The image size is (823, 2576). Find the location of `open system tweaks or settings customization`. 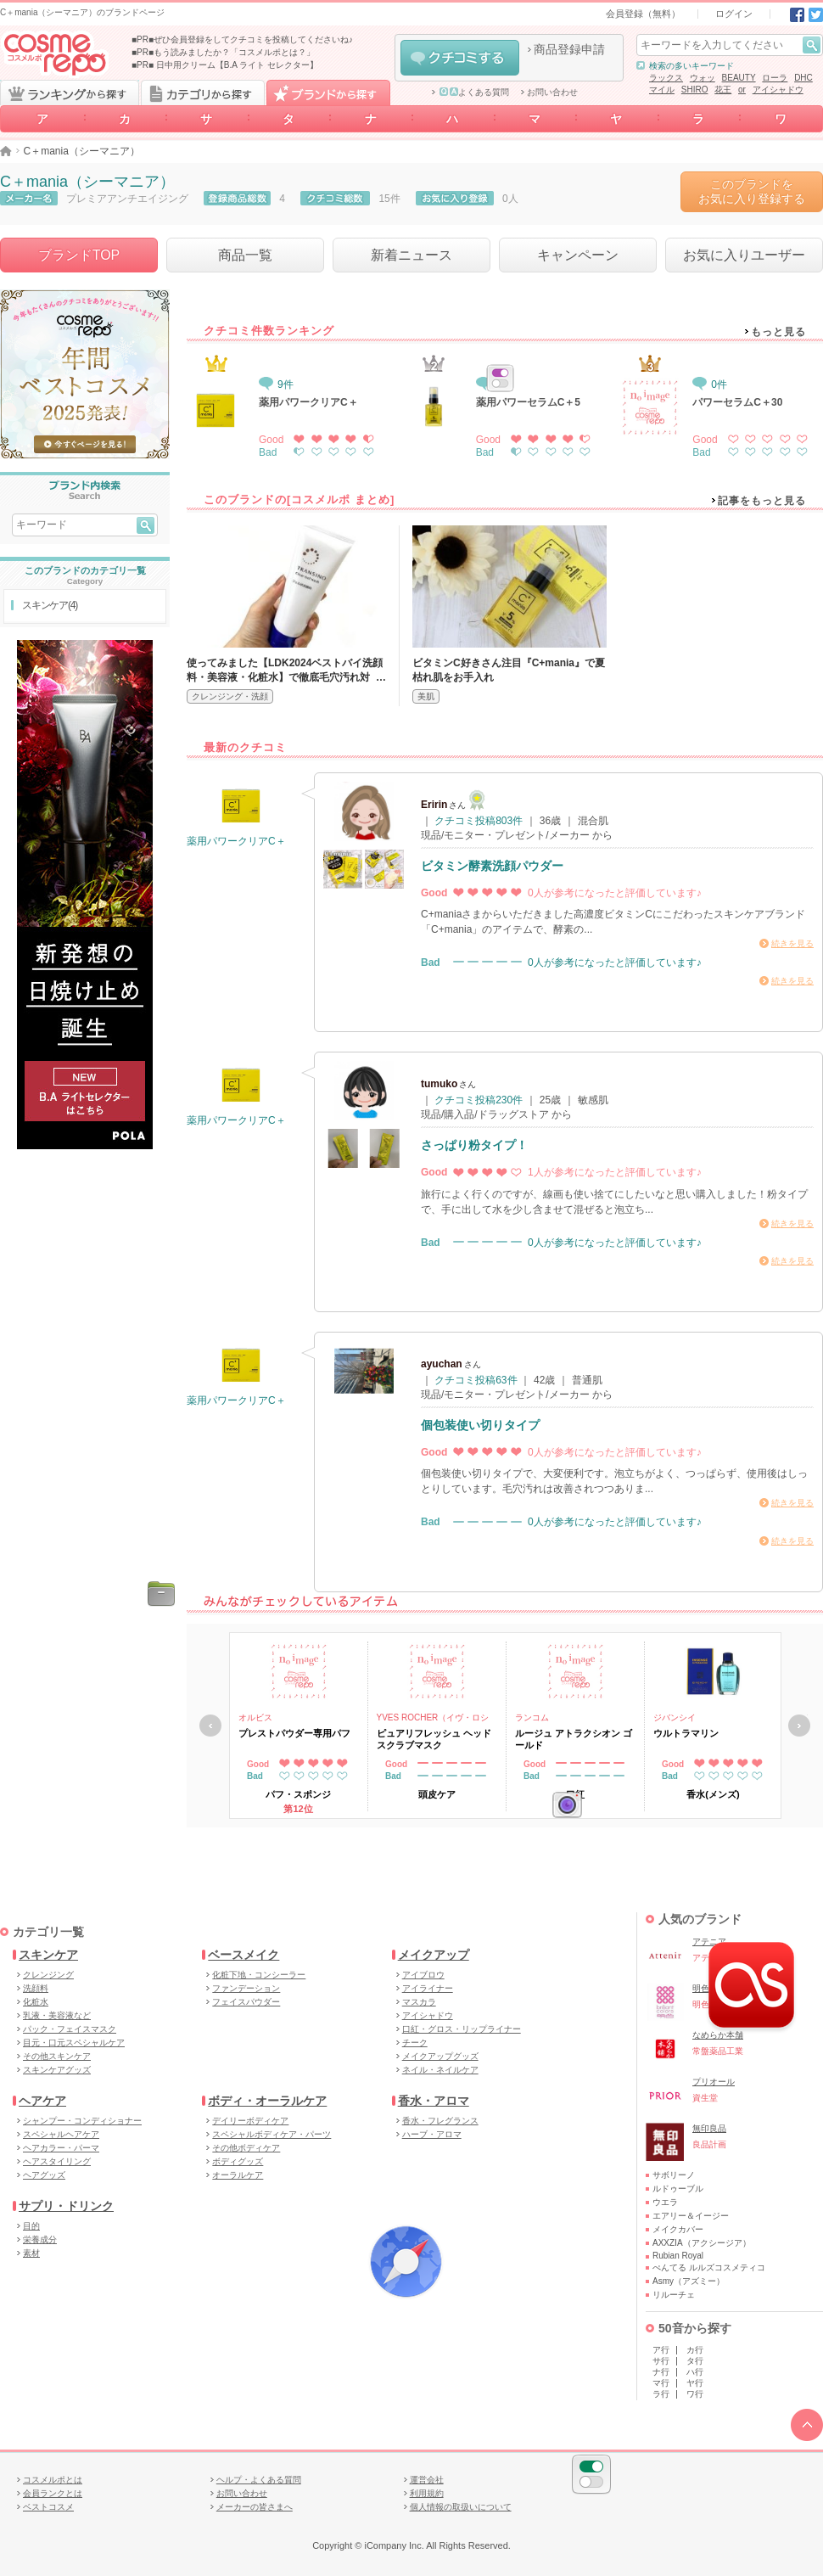

open system tweaks or settings customization is located at coordinates (500, 378).